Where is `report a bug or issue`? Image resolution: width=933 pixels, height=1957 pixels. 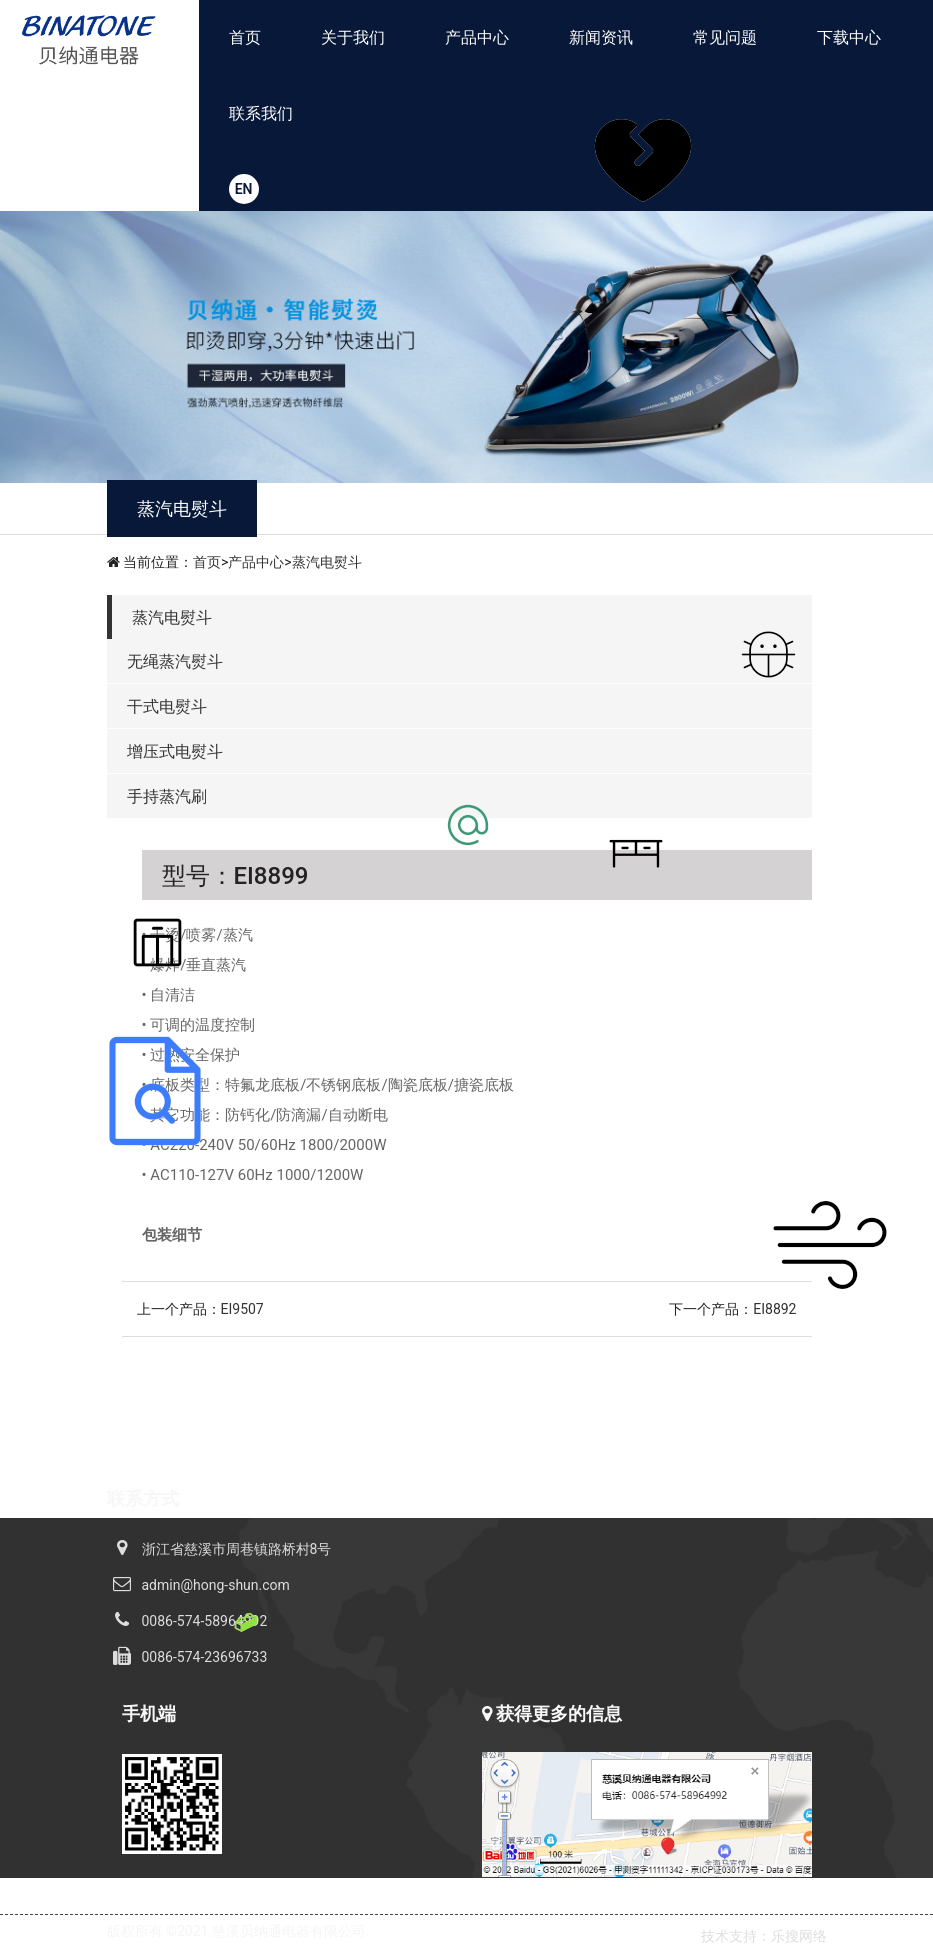 report a bug or issue is located at coordinates (768, 654).